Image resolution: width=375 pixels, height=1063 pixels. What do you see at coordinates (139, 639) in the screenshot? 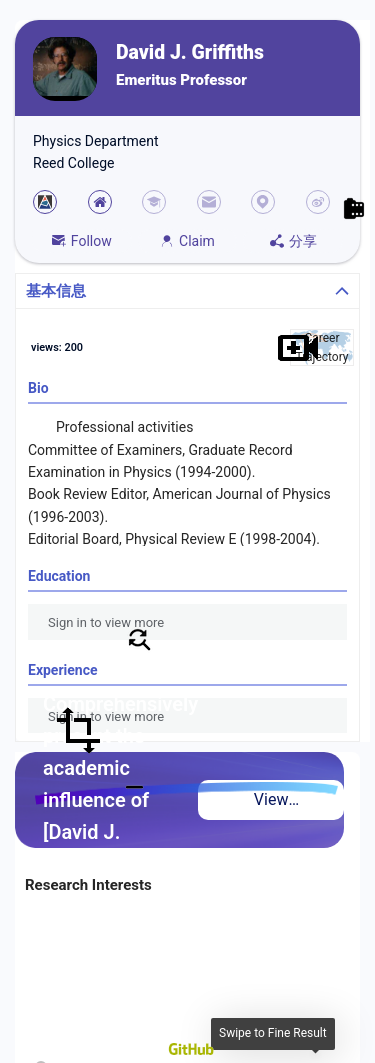
I see `find and replace text or content` at bounding box center [139, 639].